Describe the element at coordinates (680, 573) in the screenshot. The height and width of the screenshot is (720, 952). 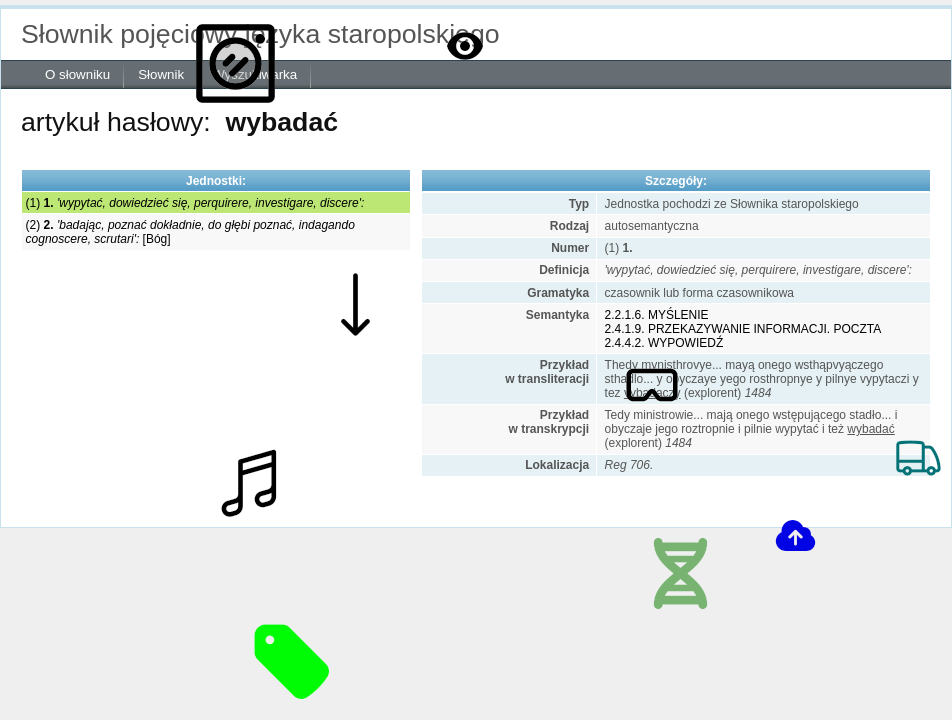
I see `access genetics or DNA-related features` at that location.